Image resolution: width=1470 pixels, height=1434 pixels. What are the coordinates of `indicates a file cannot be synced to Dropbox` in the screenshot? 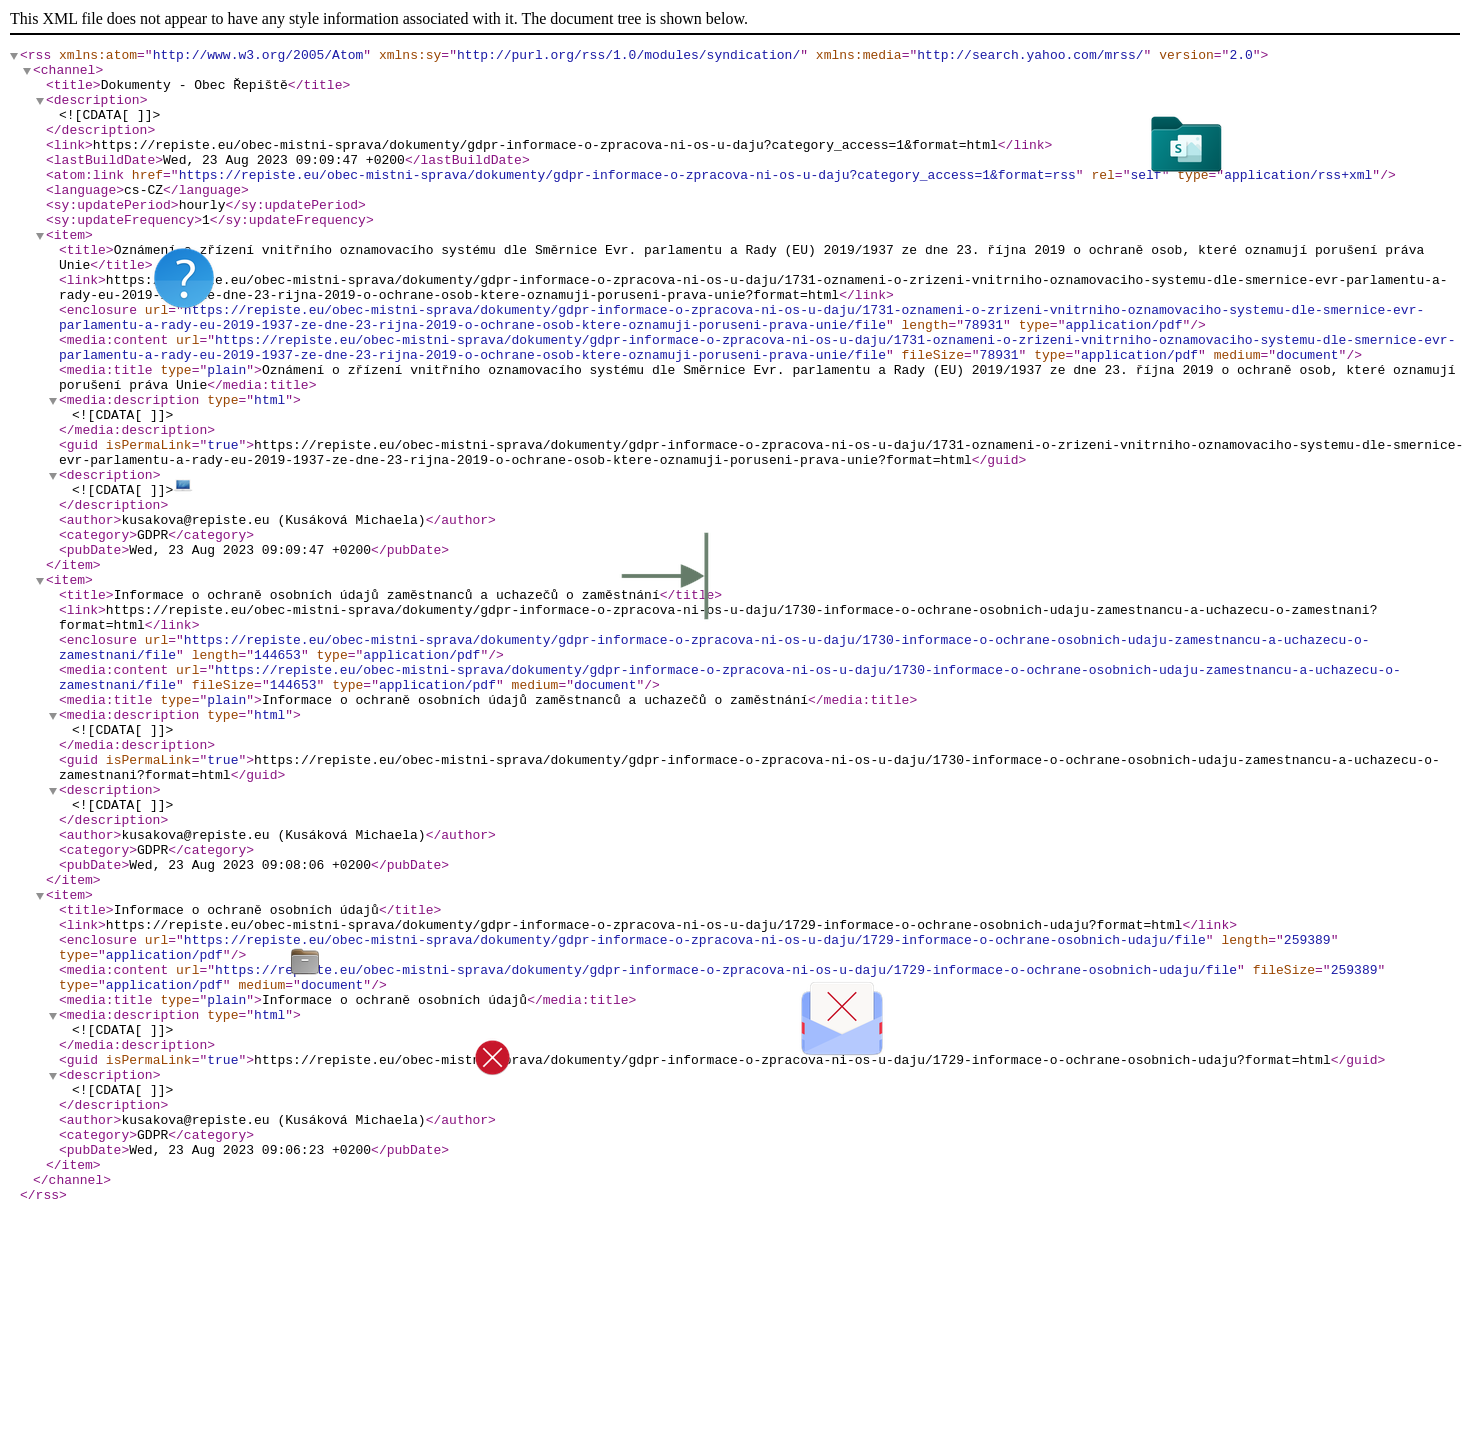 It's located at (492, 1057).